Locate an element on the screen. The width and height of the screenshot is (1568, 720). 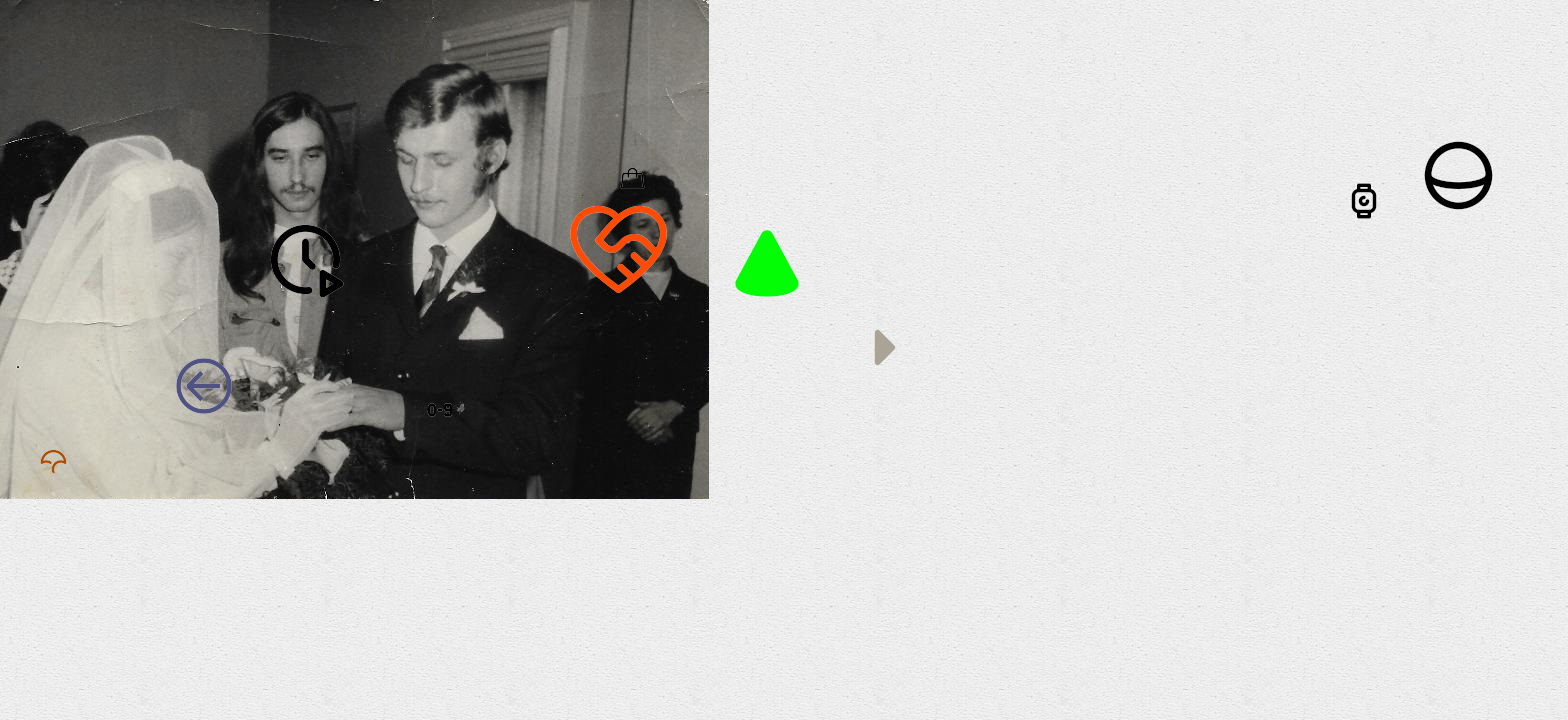
play media or start video is located at coordinates (883, 347).